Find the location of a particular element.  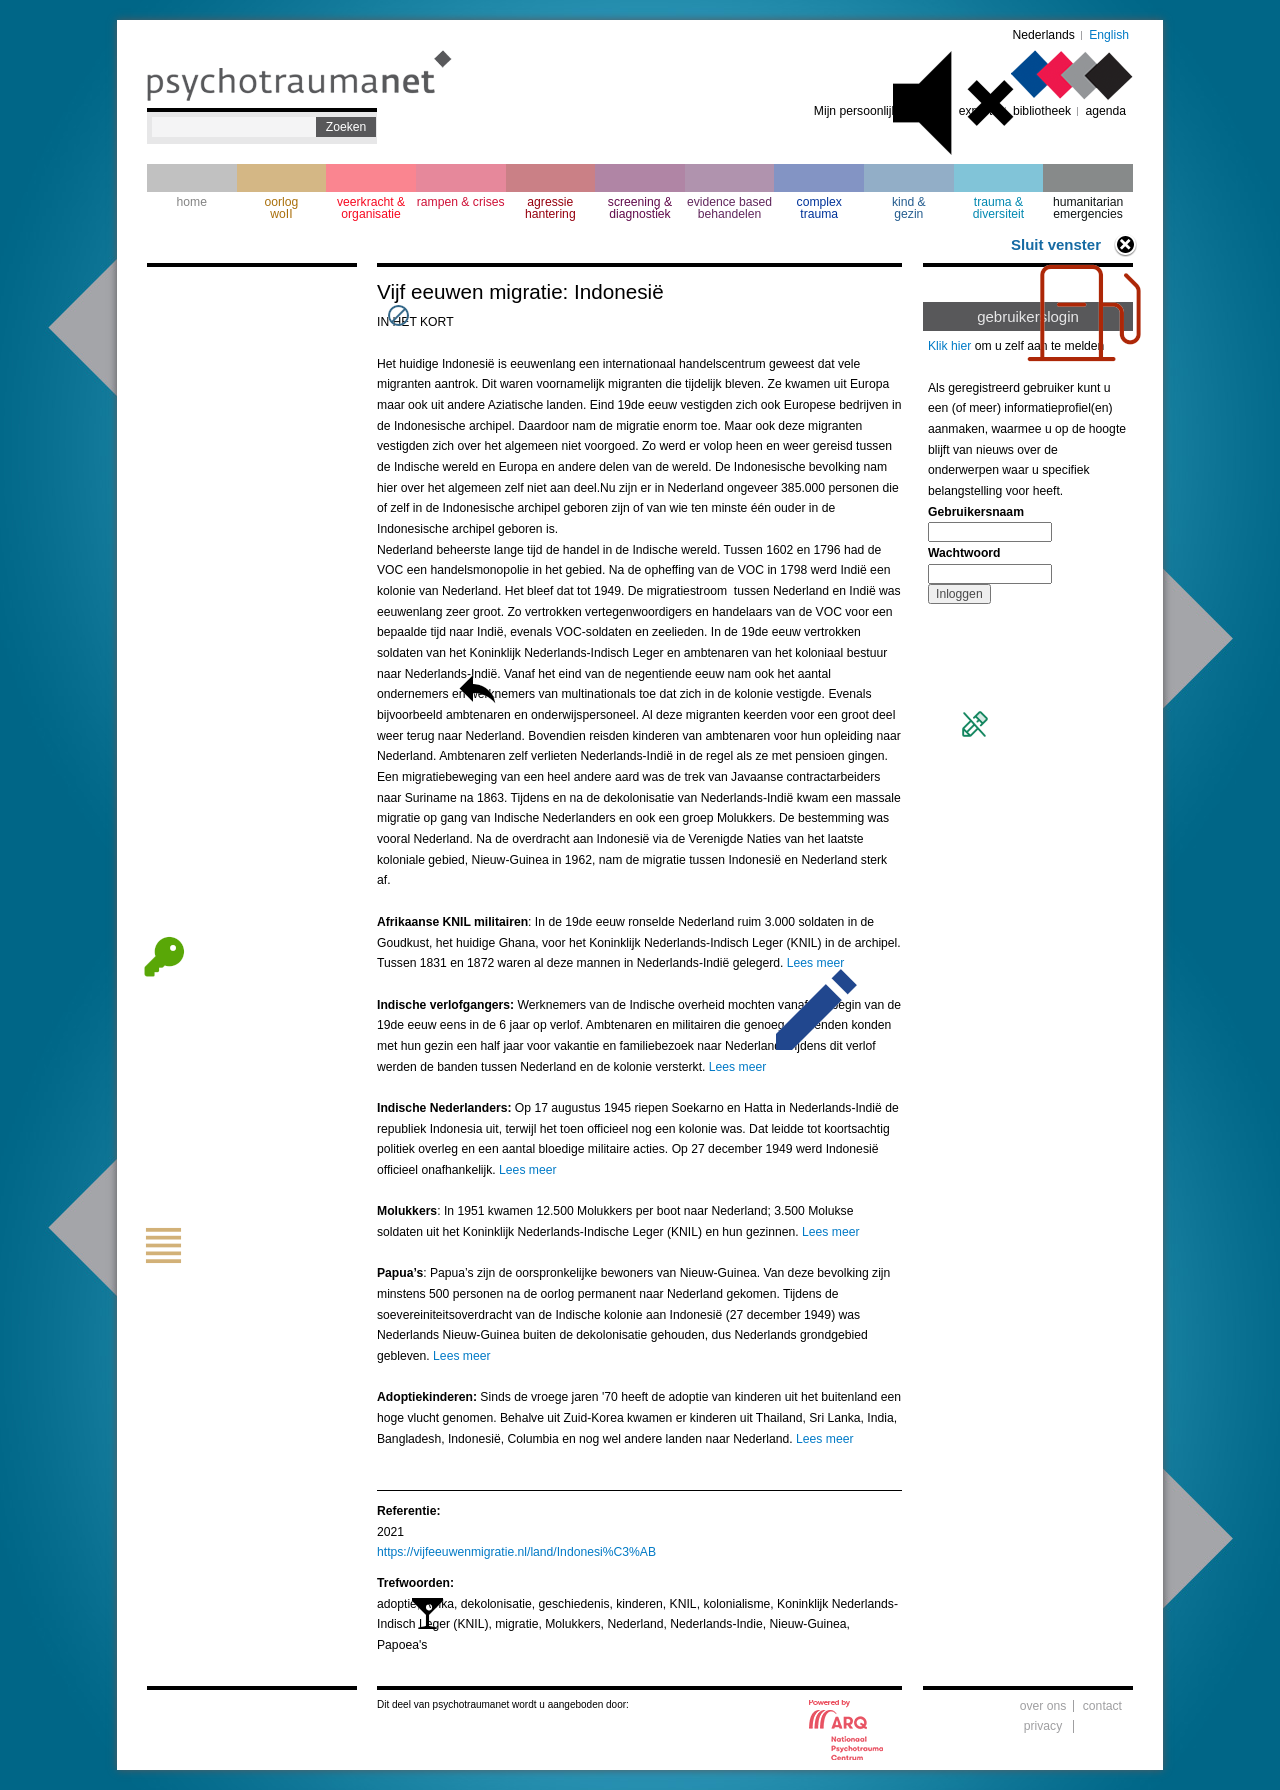

access security or login settings is located at coordinates (163, 957).